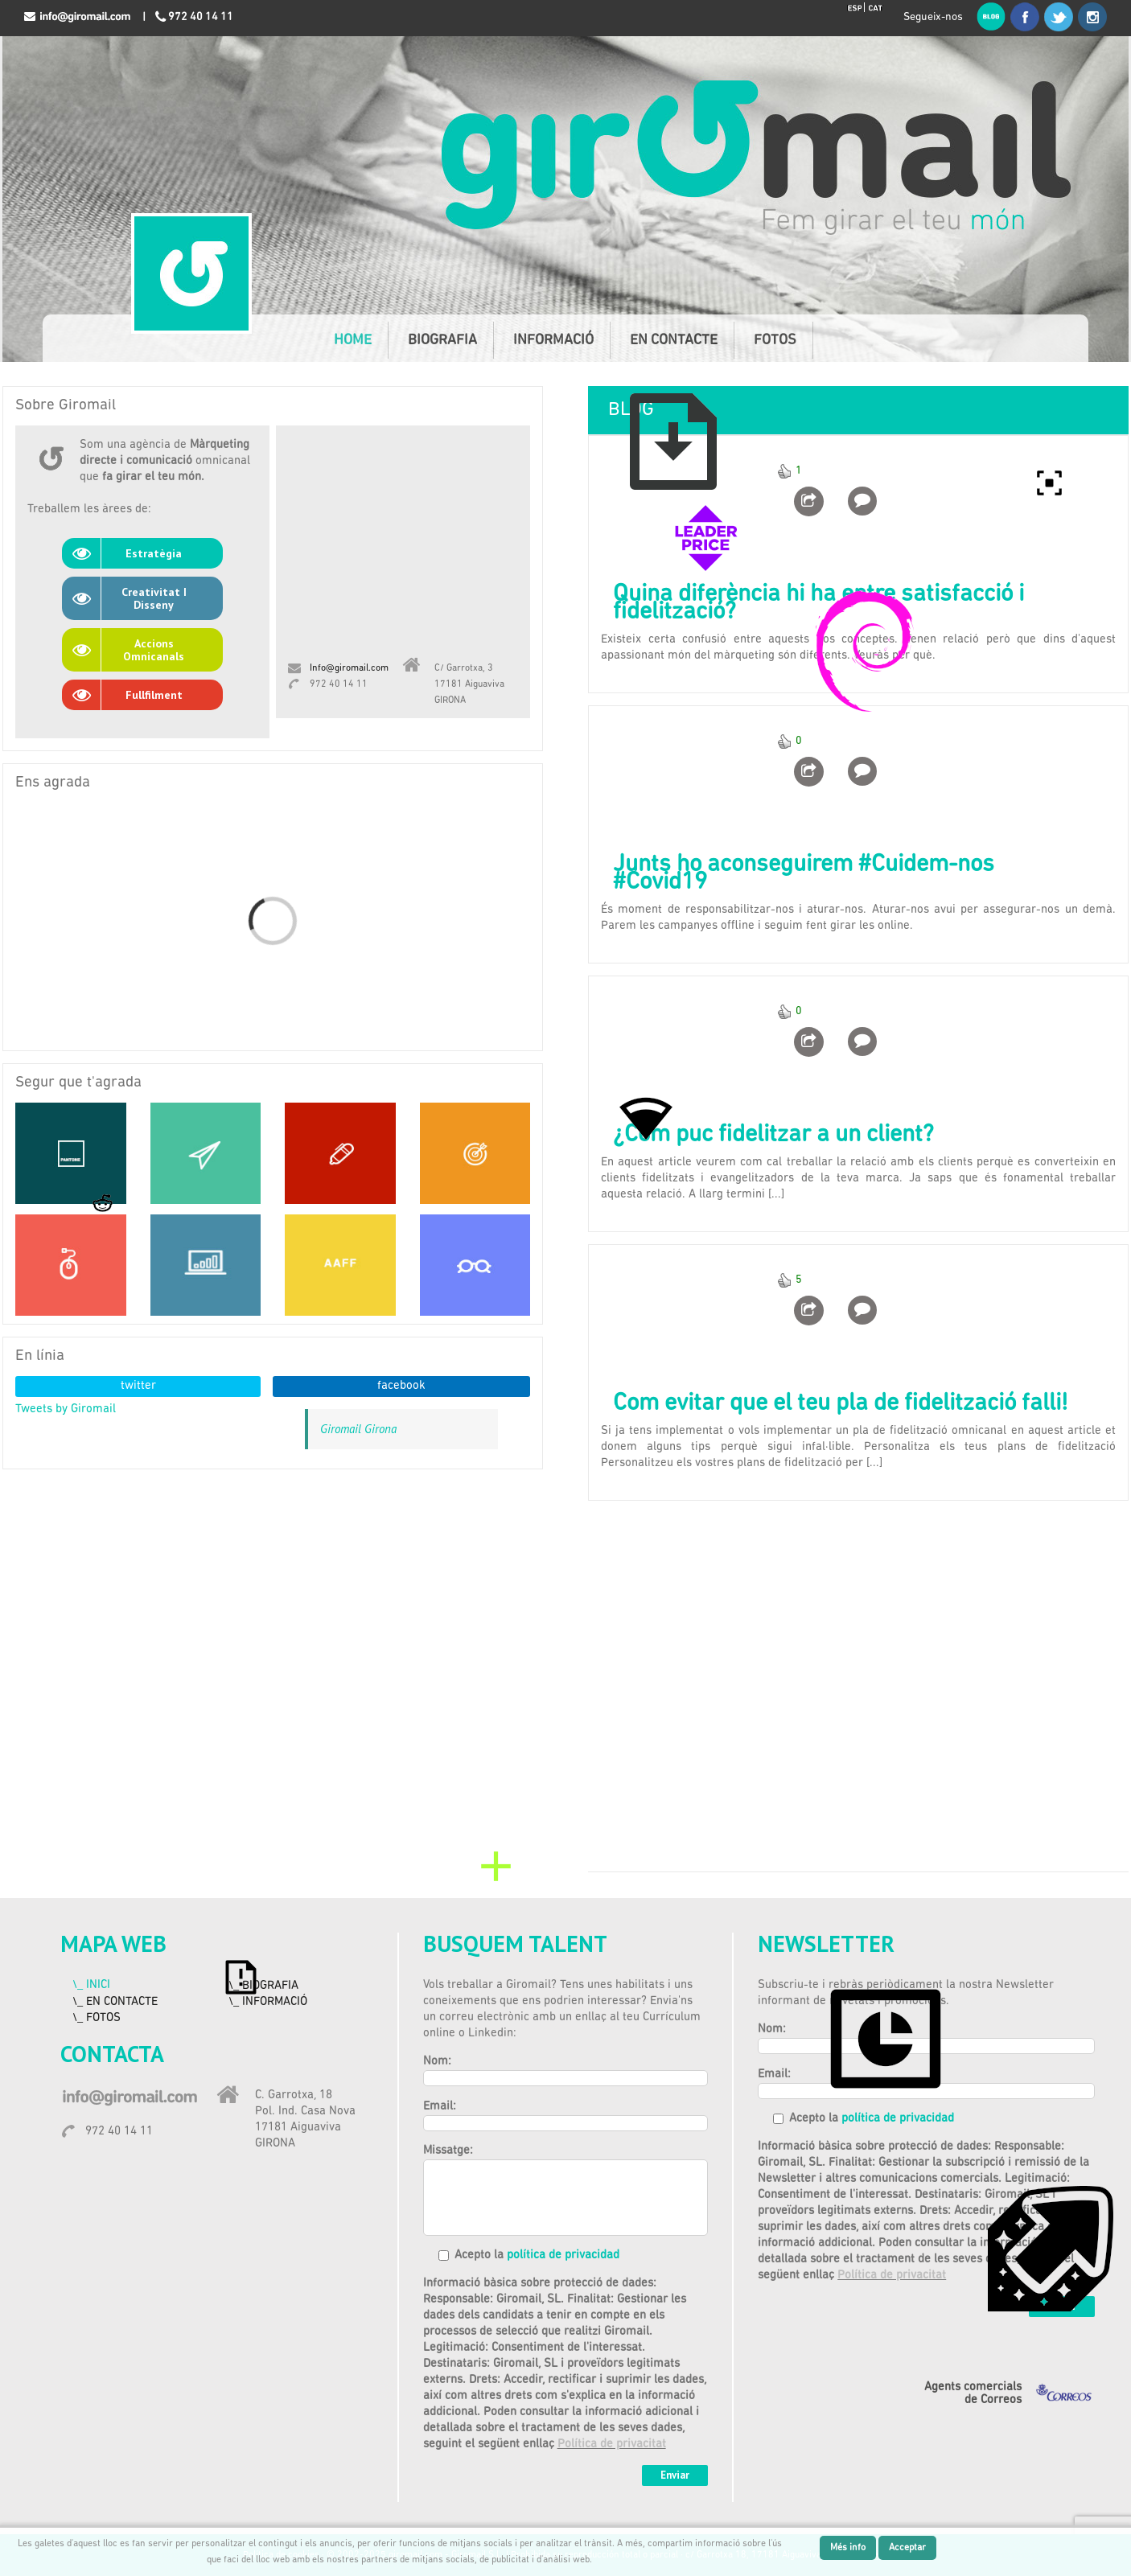  I want to click on add a new item, so click(496, 1866).